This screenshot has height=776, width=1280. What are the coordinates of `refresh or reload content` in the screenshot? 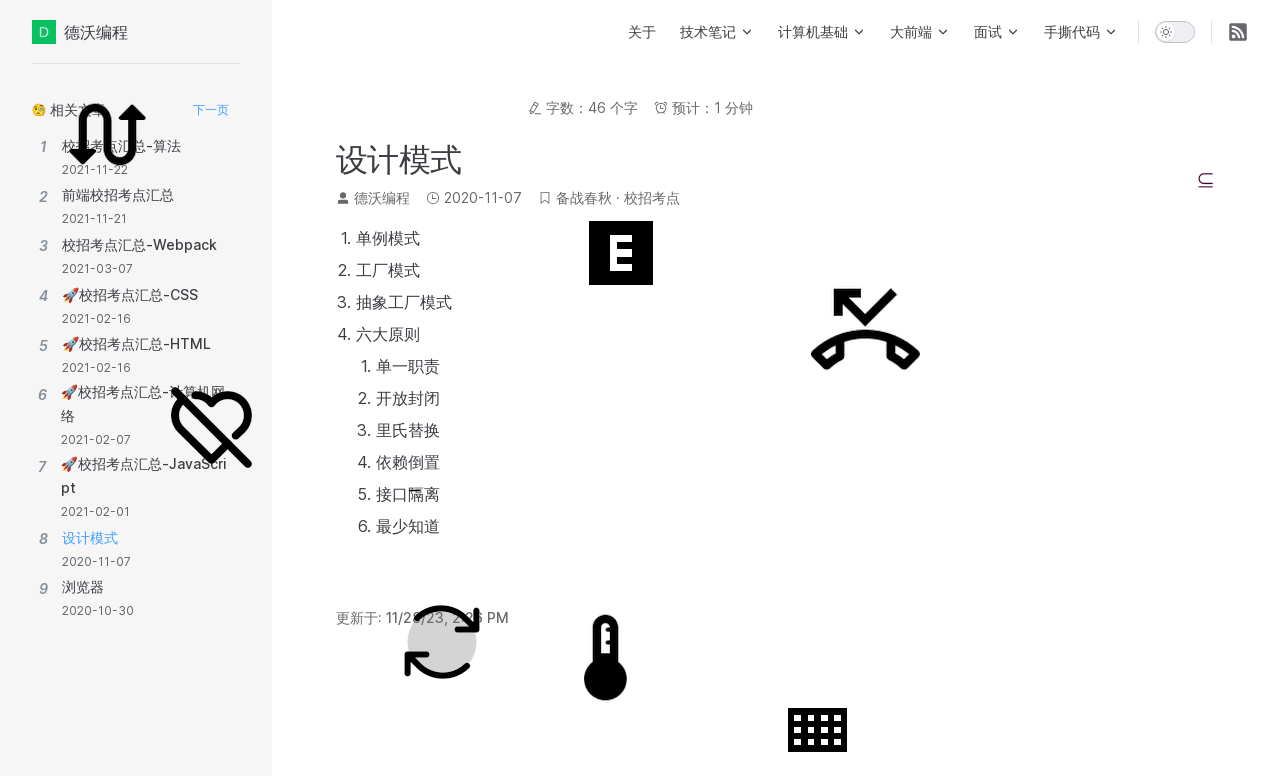 It's located at (442, 642).